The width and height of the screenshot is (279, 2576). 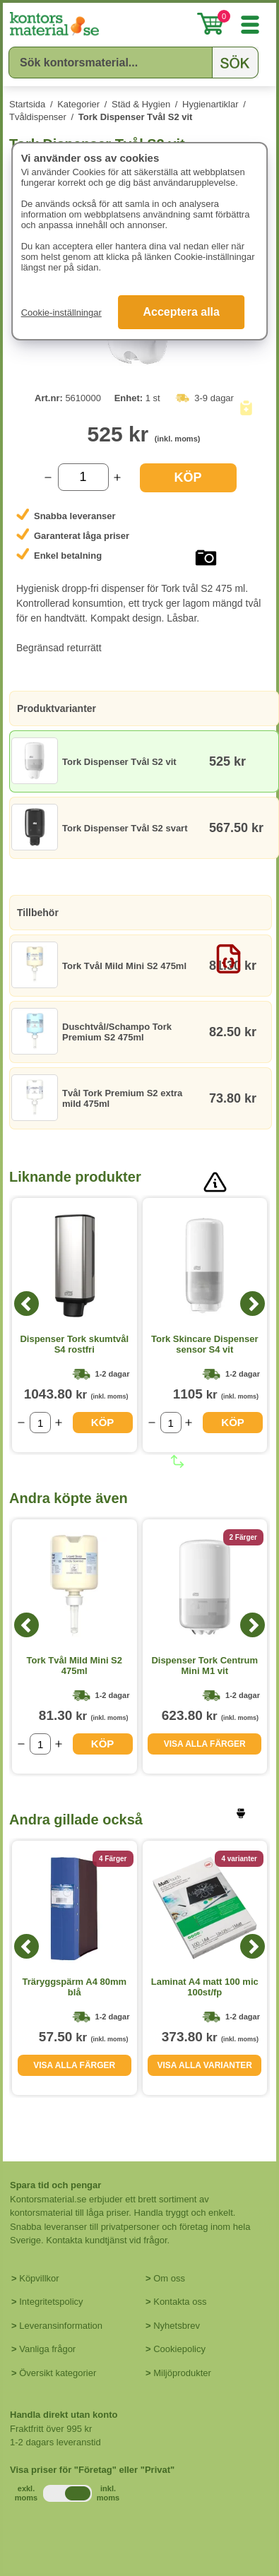 What do you see at coordinates (228, 958) in the screenshot?
I see `view or open a JSON file` at bounding box center [228, 958].